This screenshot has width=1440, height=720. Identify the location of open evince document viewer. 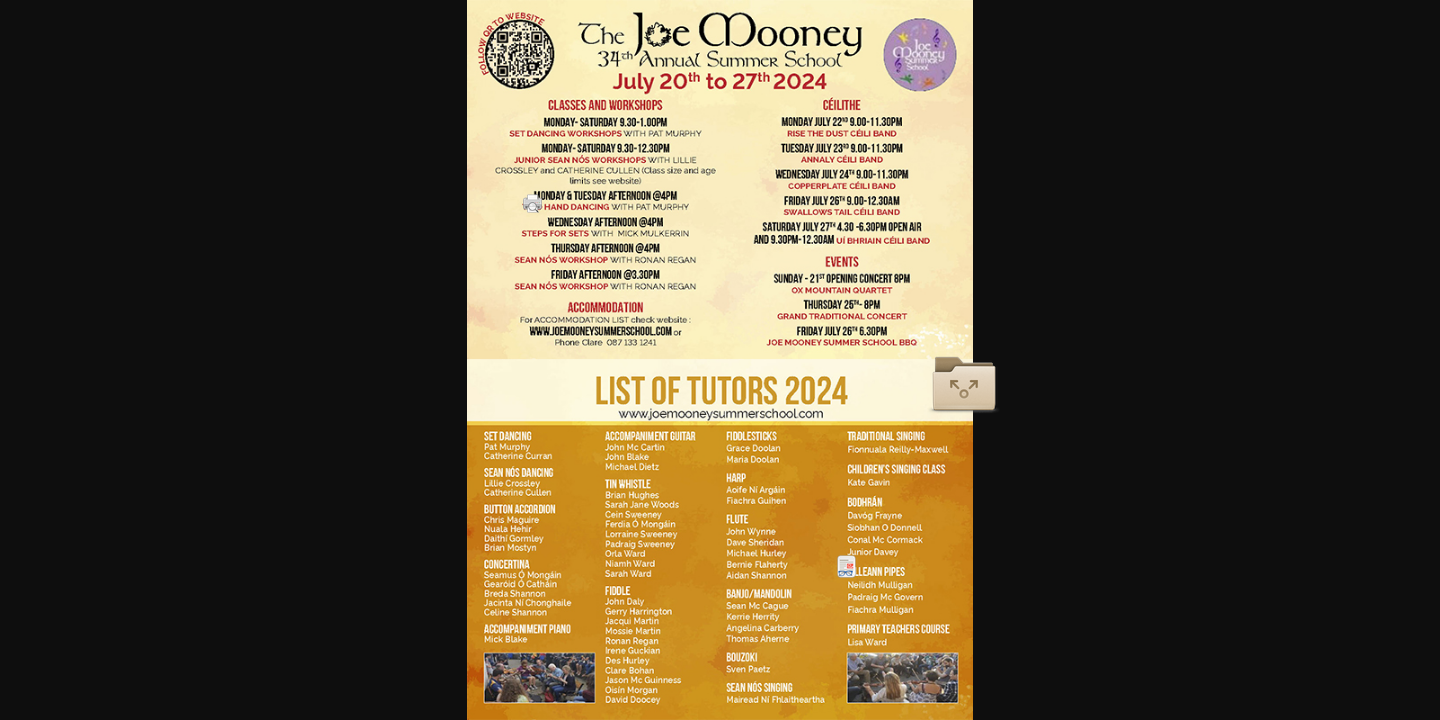
(846, 566).